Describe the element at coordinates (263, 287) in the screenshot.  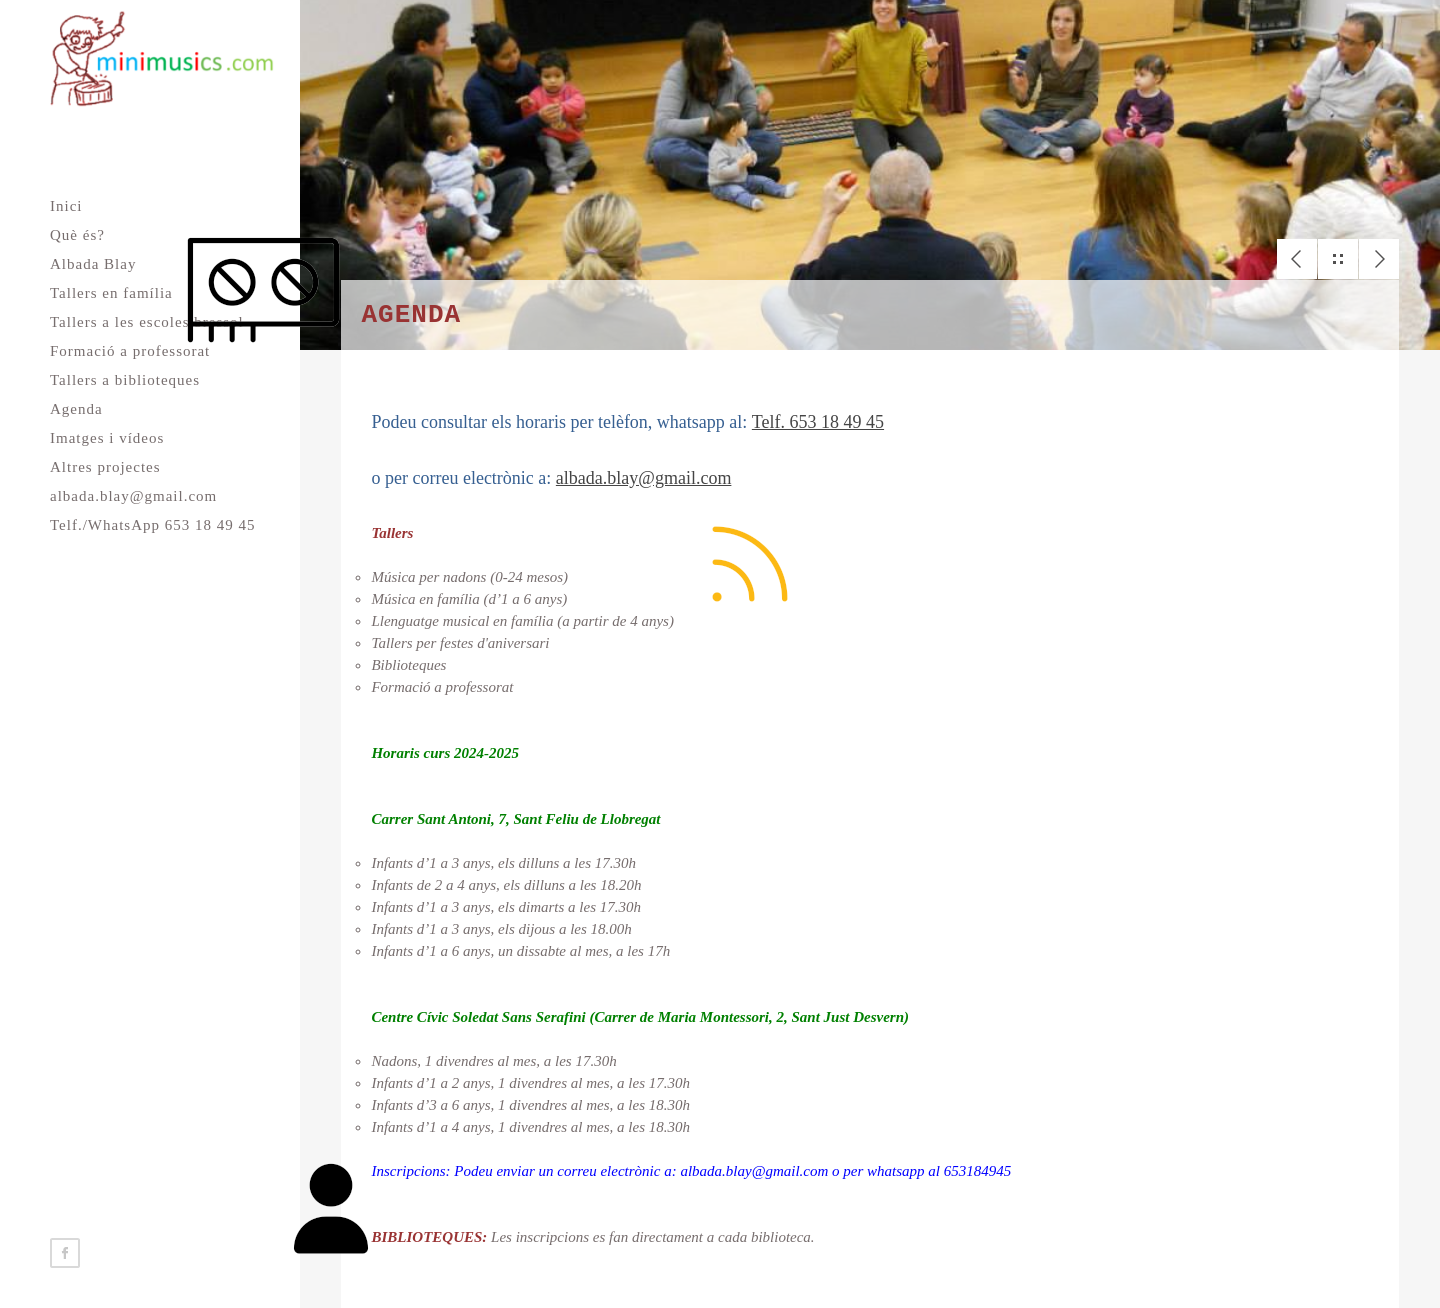
I see `view graphics card or GPU information` at that location.